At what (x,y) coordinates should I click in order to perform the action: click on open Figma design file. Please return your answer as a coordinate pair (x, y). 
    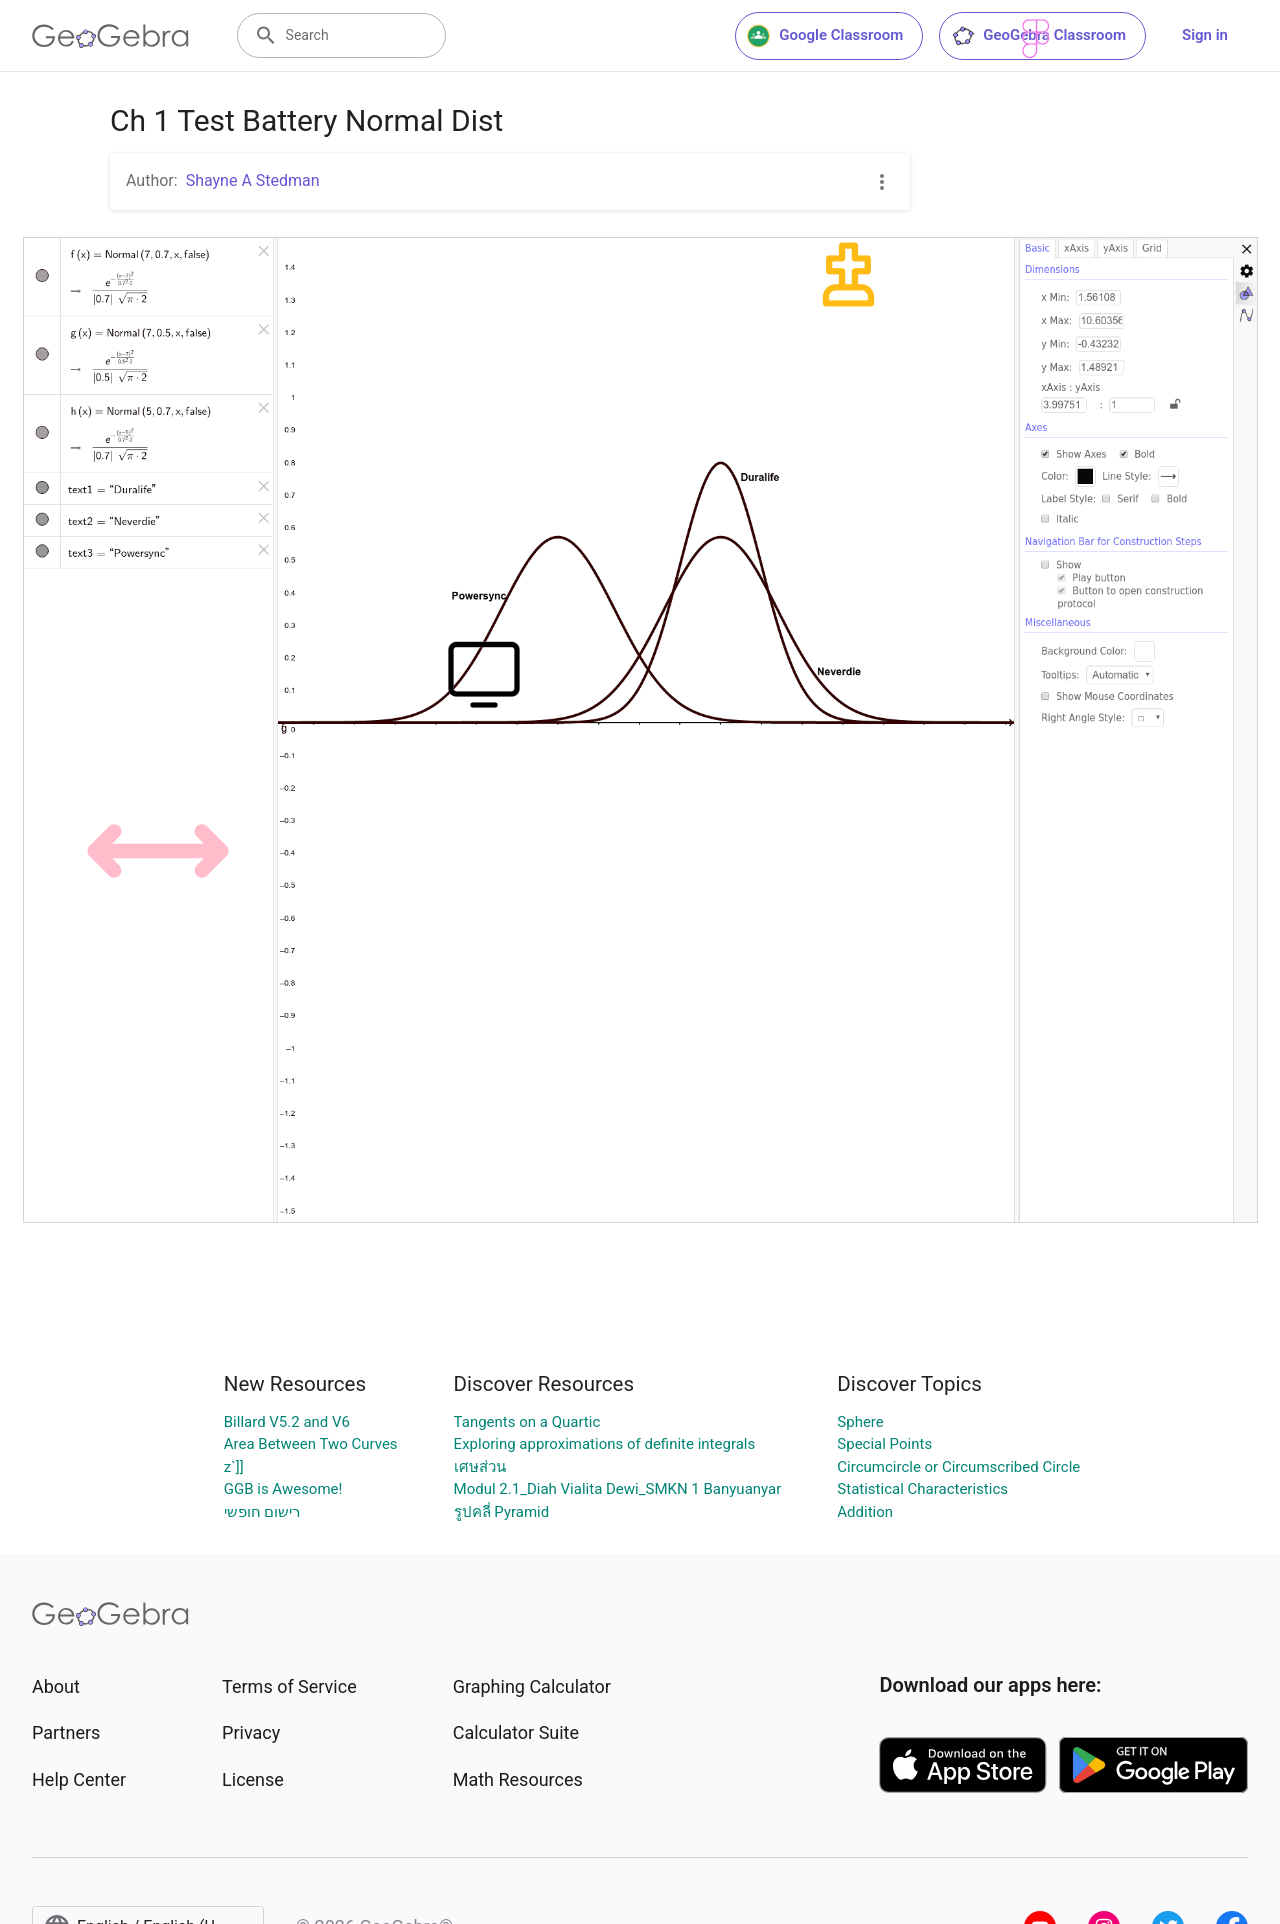
    Looking at the image, I should click on (1035, 38).